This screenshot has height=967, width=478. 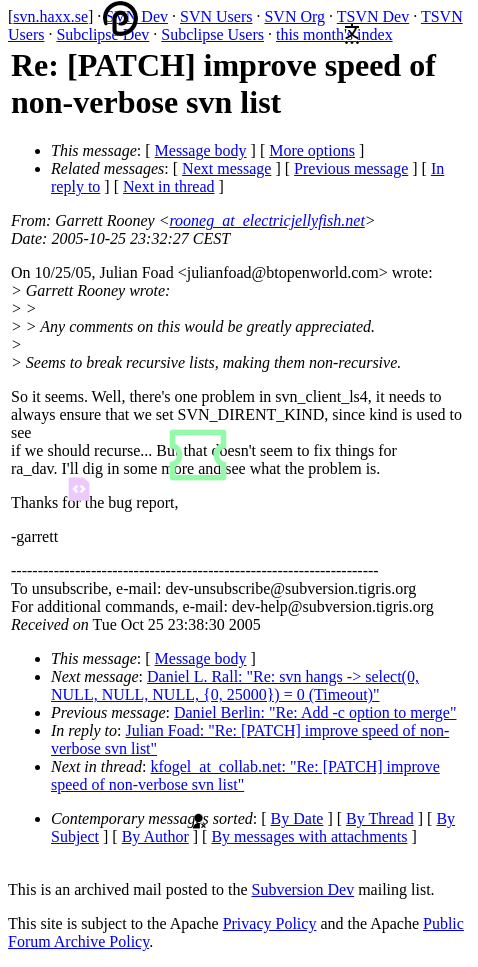 I want to click on open a code or source file, so click(x=79, y=489).